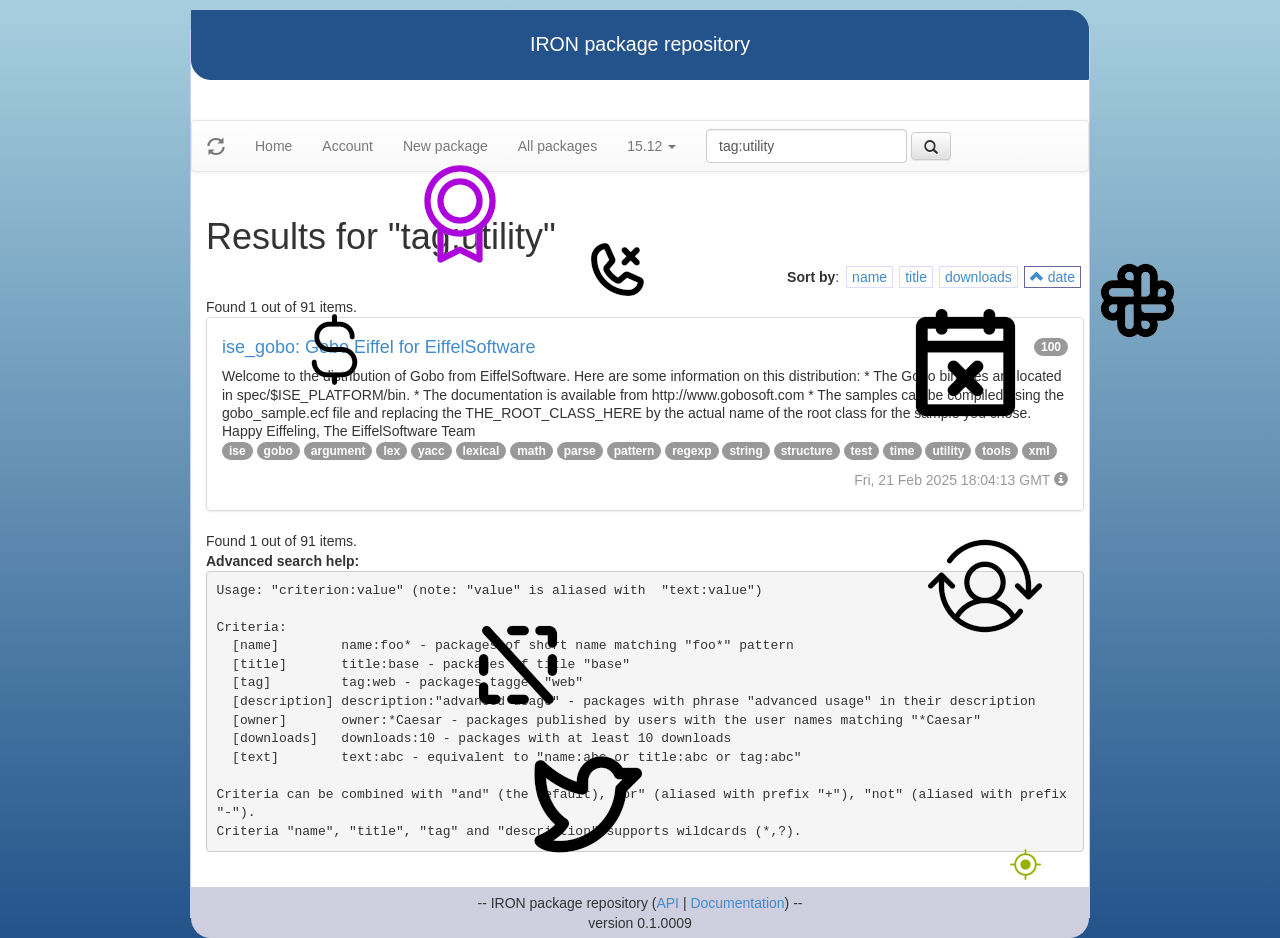 The image size is (1280, 938). What do you see at coordinates (1025, 864) in the screenshot?
I see `lock onto current GPS location` at bounding box center [1025, 864].